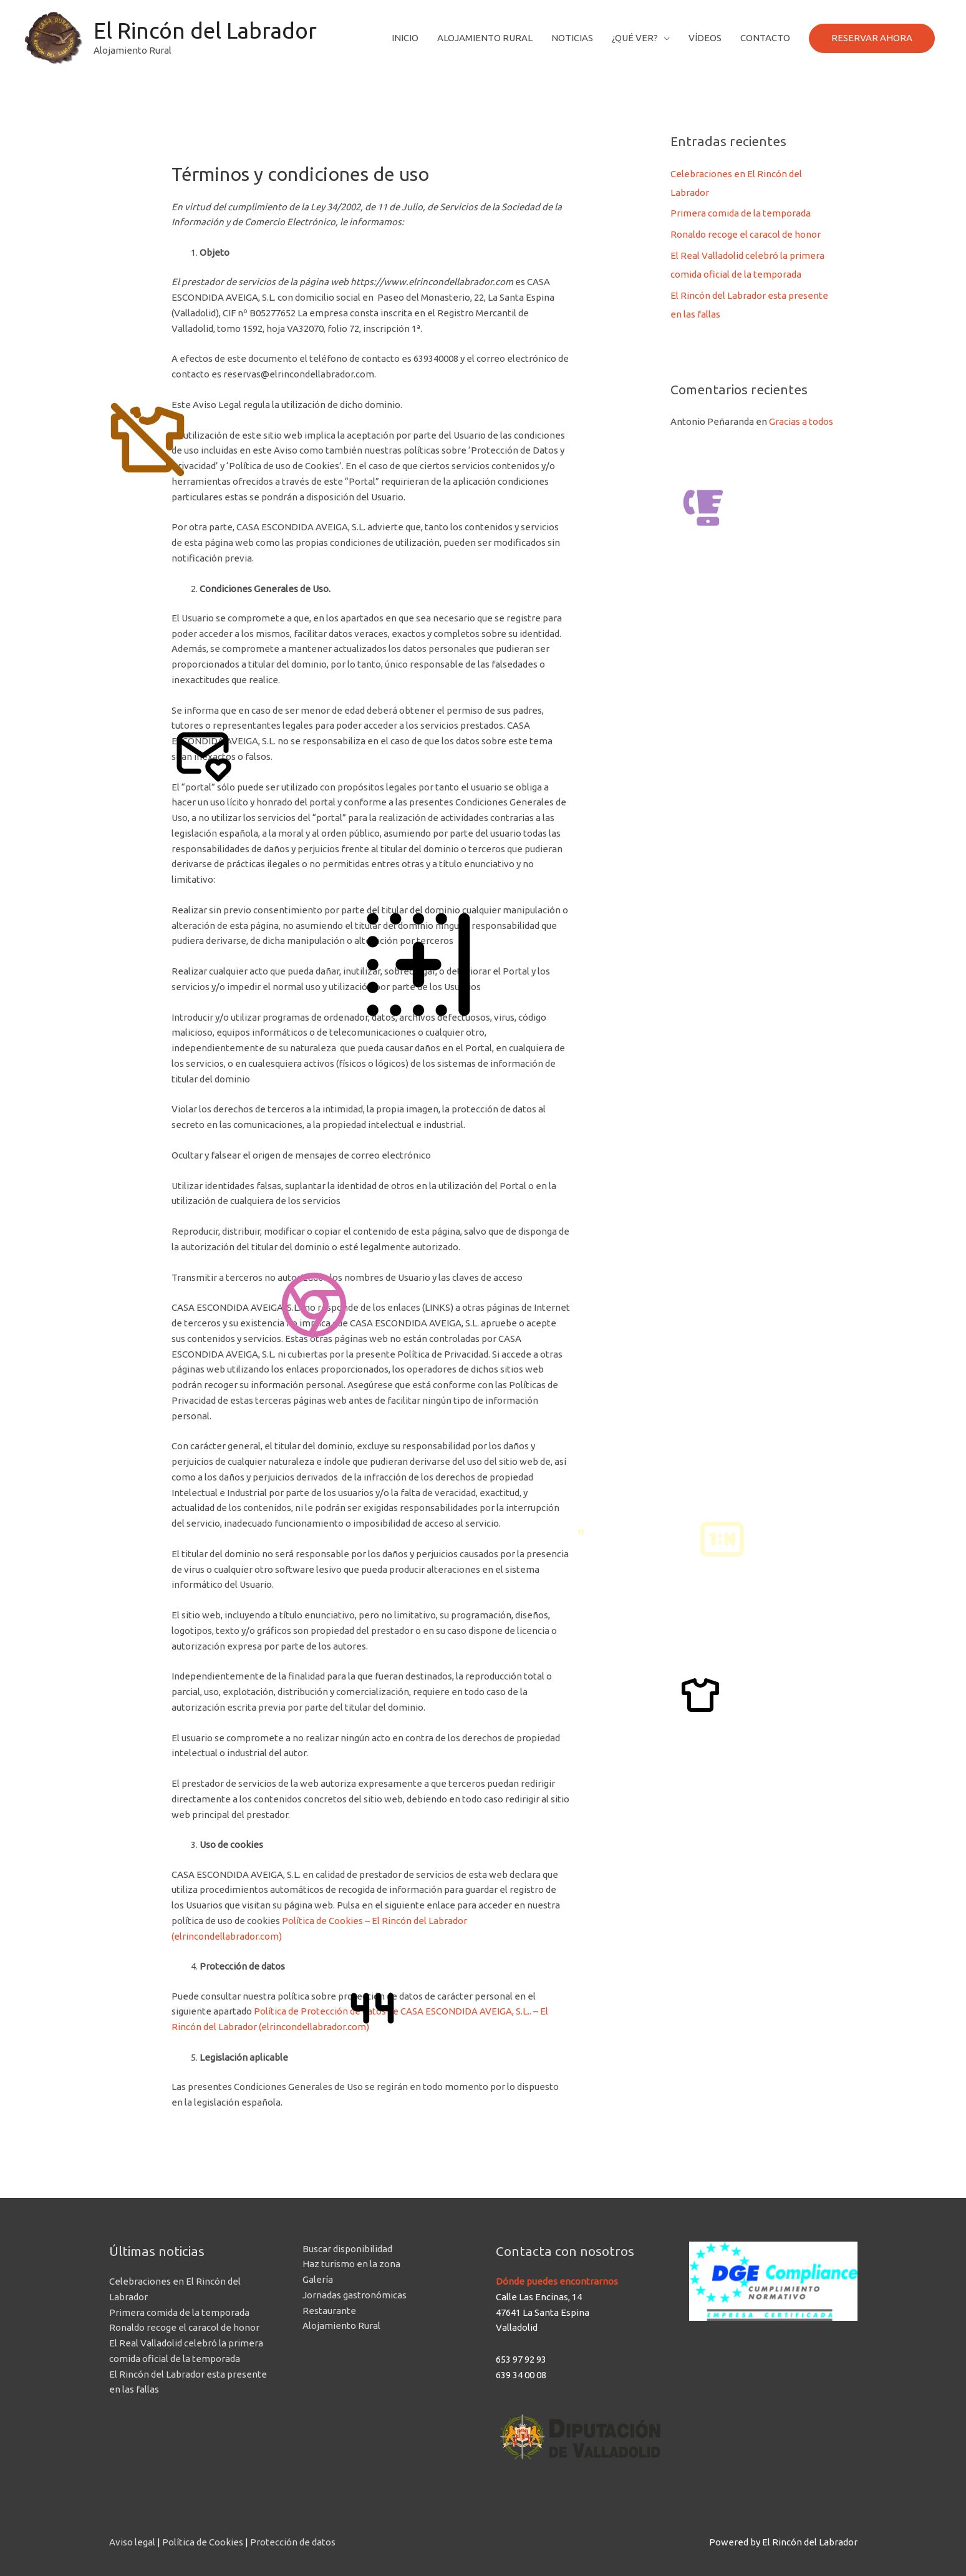 The image size is (966, 2576). I want to click on indicates item number 44 in a list or sequence, so click(372, 2008).